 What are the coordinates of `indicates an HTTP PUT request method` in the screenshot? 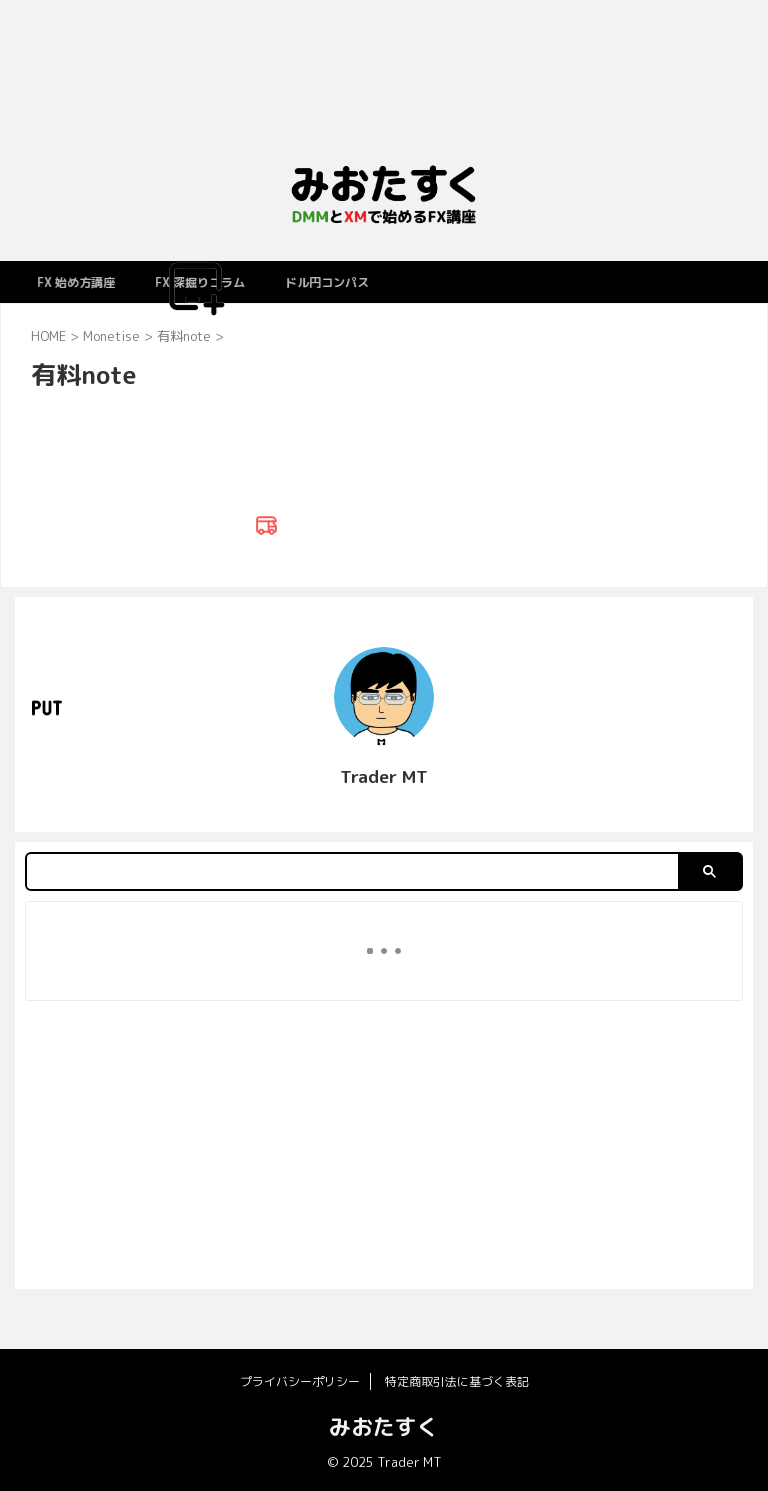 It's located at (47, 708).